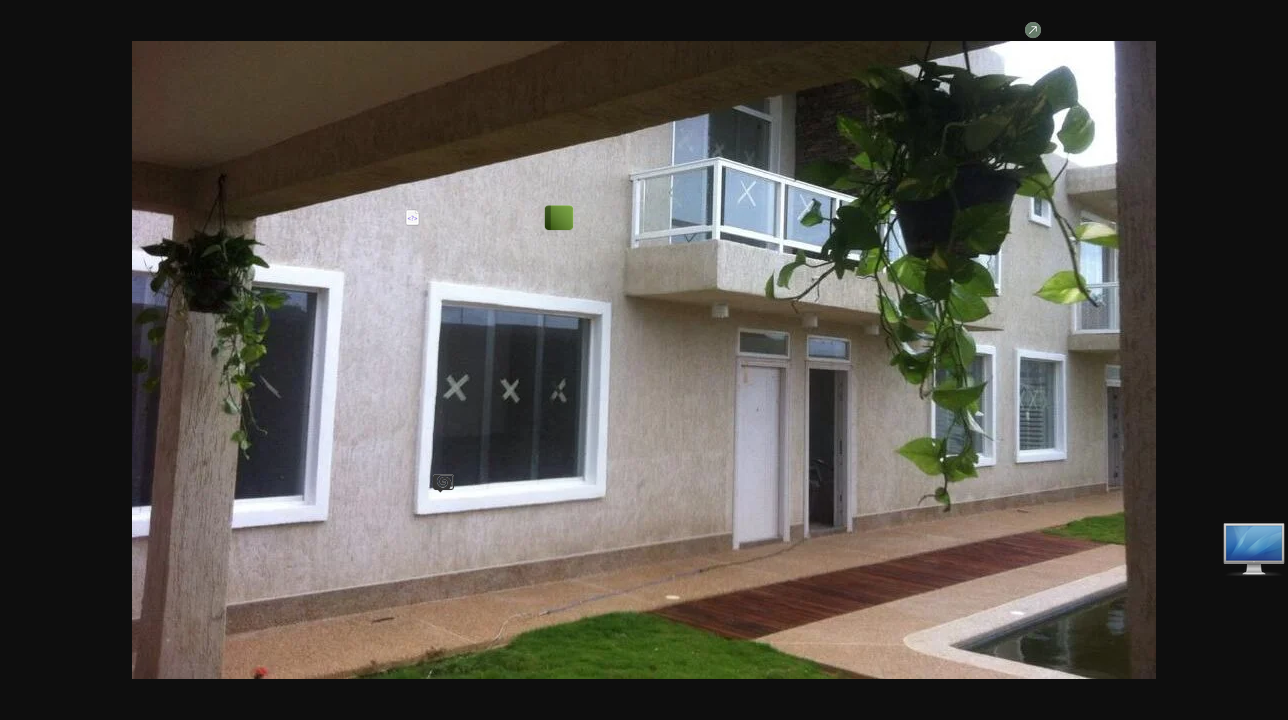  What do you see at coordinates (1033, 30) in the screenshot?
I see `indicates a symbolic link or shortcut to another file` at bounding box center [1033, 30].